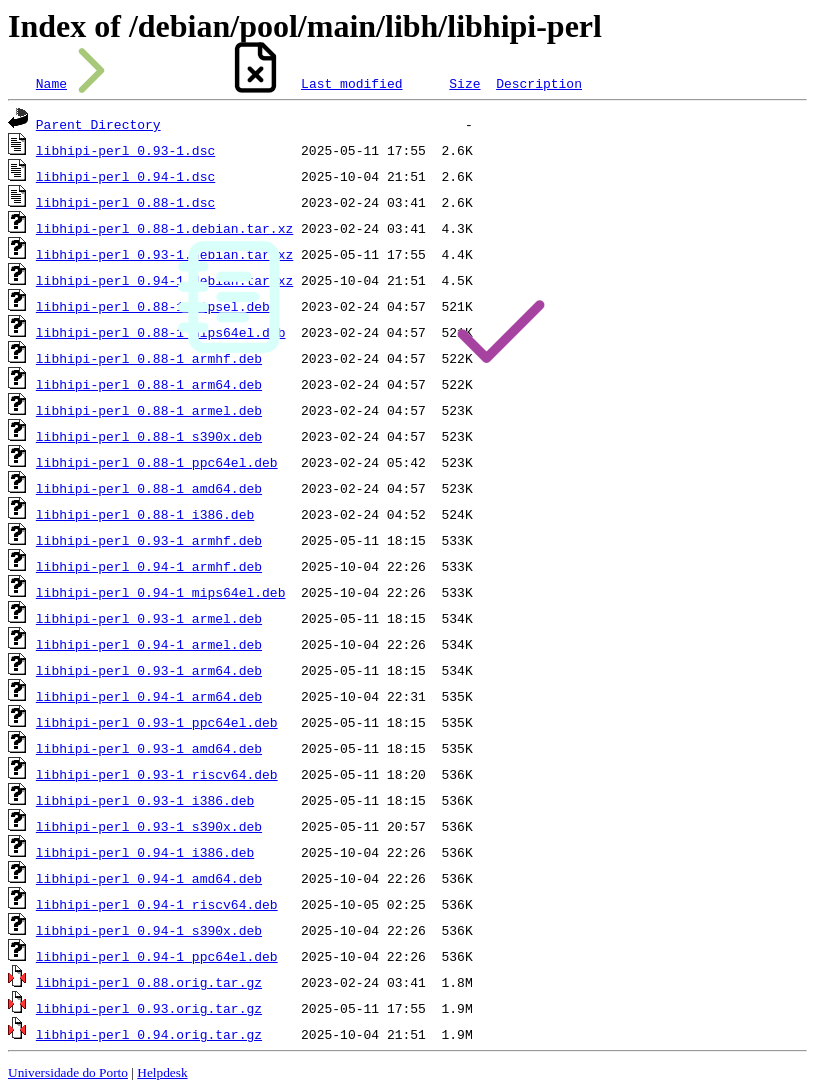  I want to click on navigate to the next item or page, so click(91, 70).